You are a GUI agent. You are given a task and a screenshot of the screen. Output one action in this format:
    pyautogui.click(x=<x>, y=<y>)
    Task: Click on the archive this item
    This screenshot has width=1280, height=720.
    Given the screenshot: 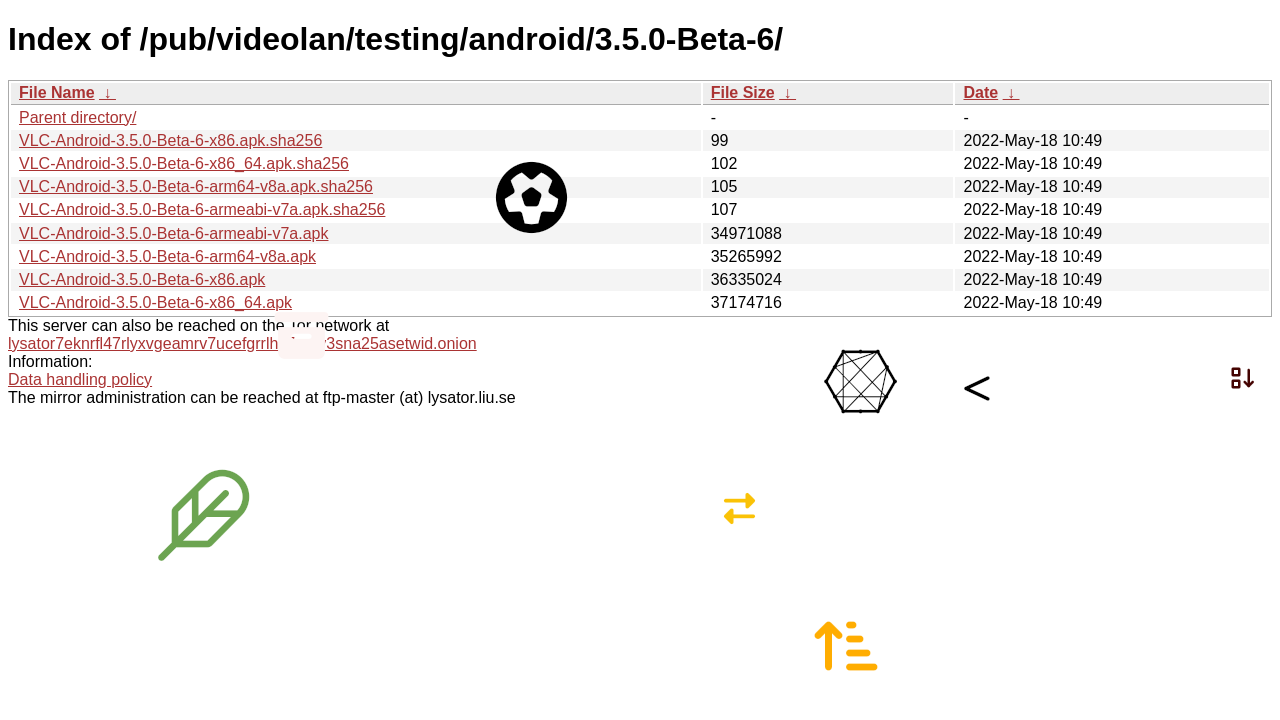 What is the action you would take?
    pyautogui.click(x=301, y=335)
    